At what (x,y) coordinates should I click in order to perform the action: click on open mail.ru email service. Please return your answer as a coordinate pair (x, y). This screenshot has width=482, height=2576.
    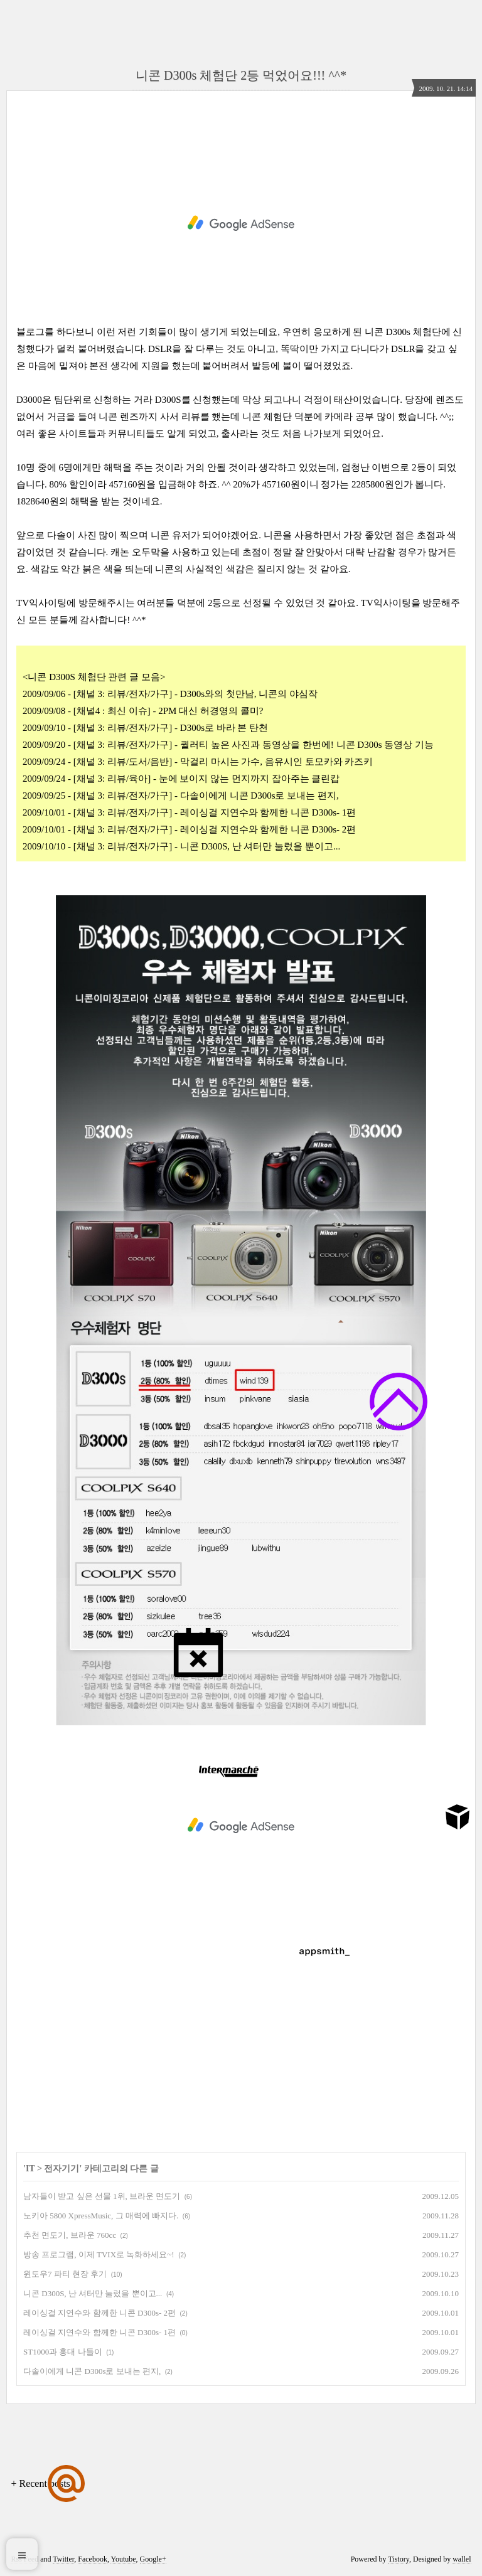
    Looking at the image, I should click on (66, 2483).